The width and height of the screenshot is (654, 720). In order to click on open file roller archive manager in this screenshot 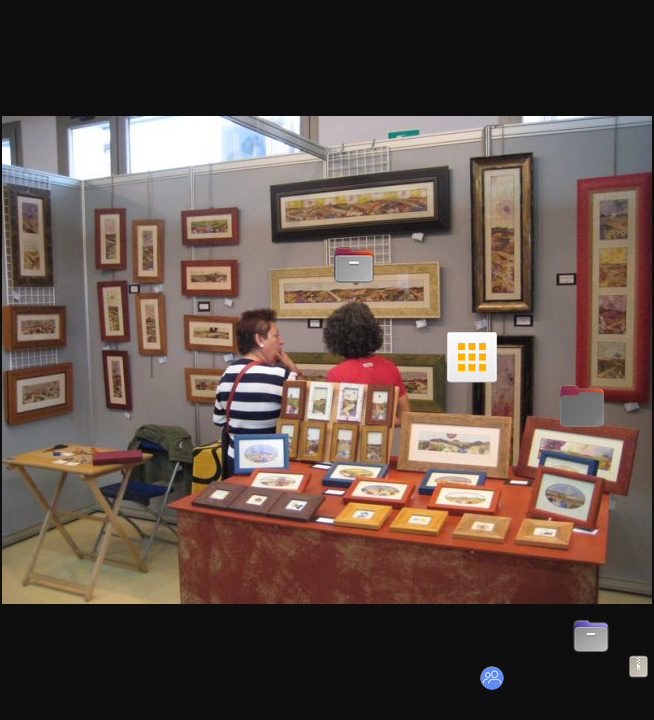, I will do `click(638, 666)`.